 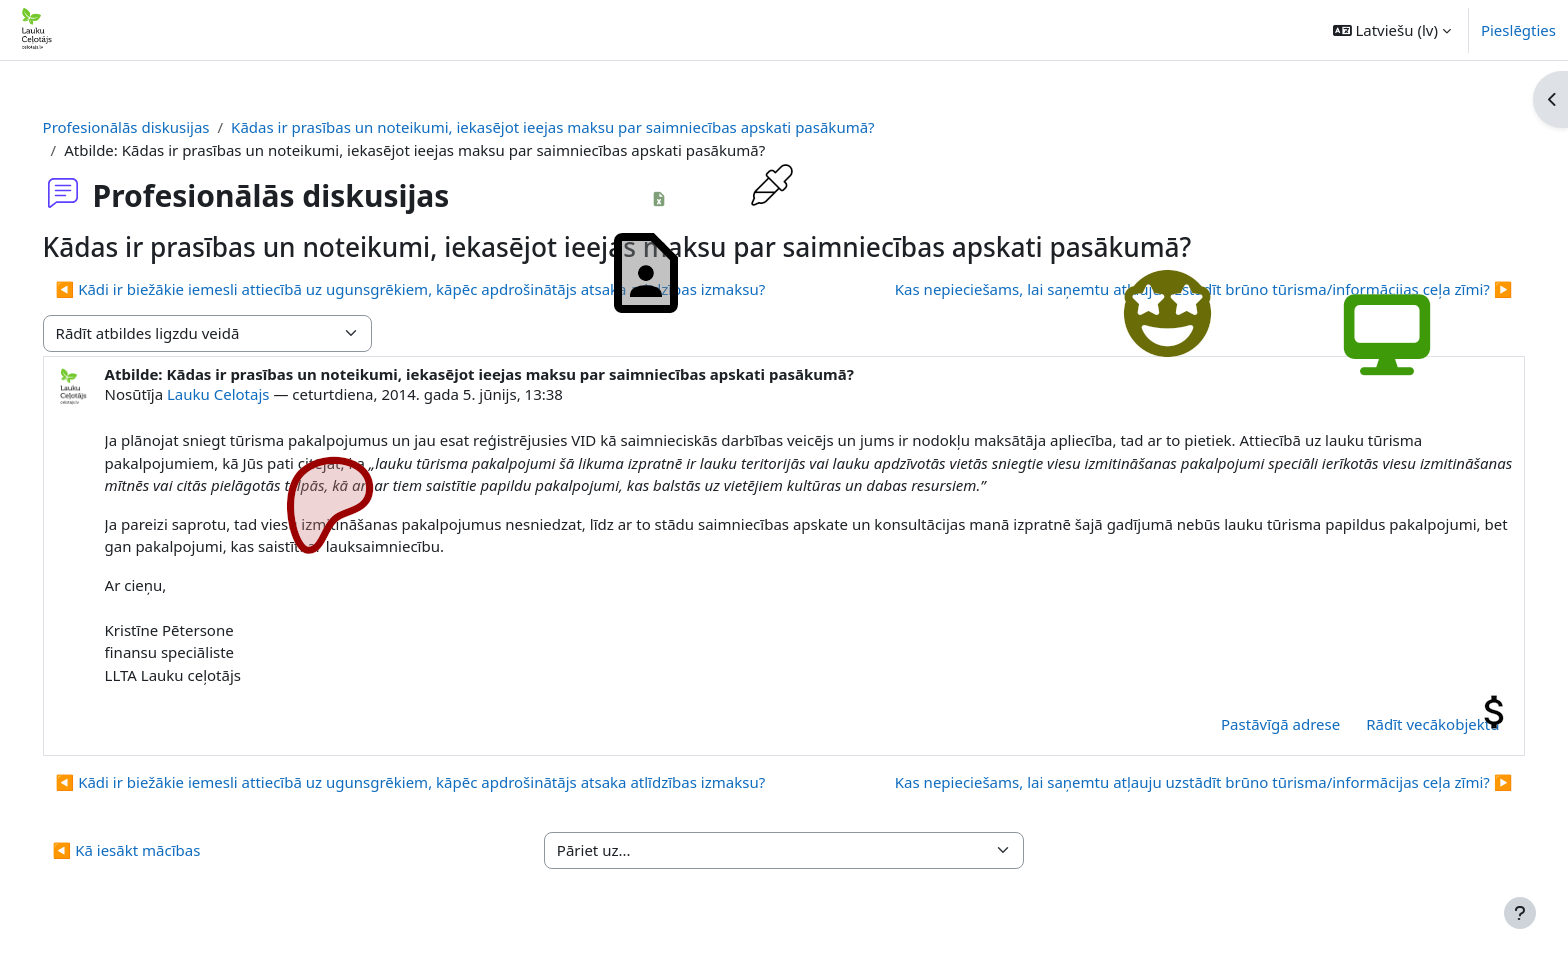 What do you see at coordinates (1495, 712) in the screenshot?
I see `view pricing or payment options` at bounding box center [1495, 712].